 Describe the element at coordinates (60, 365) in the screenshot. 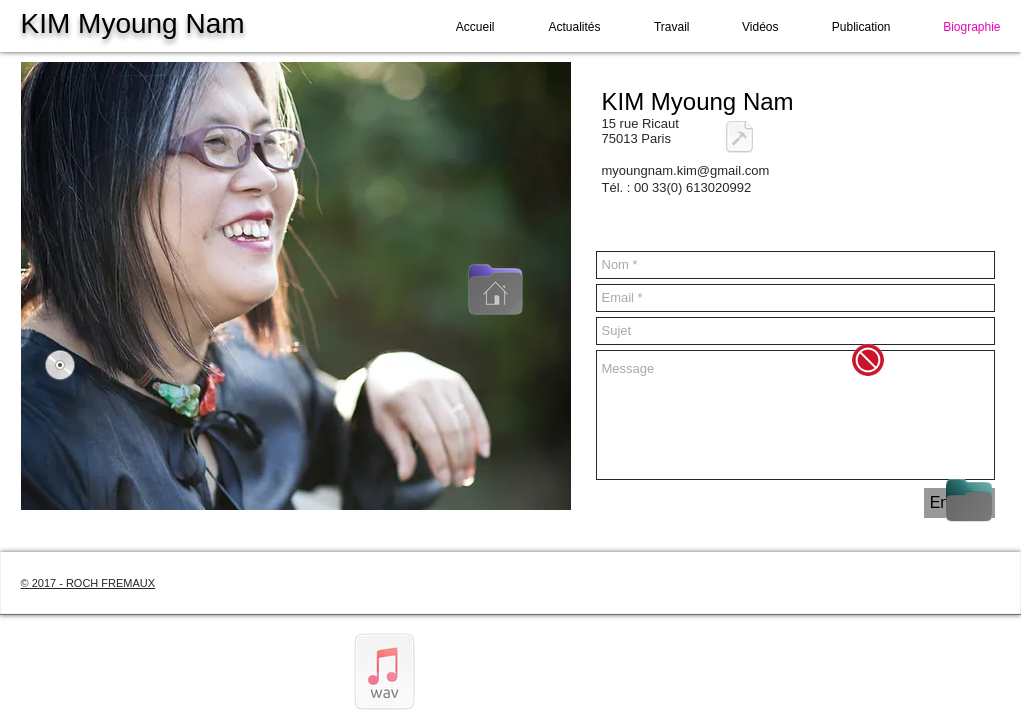

I see `access cd/dvd drive` at that location.